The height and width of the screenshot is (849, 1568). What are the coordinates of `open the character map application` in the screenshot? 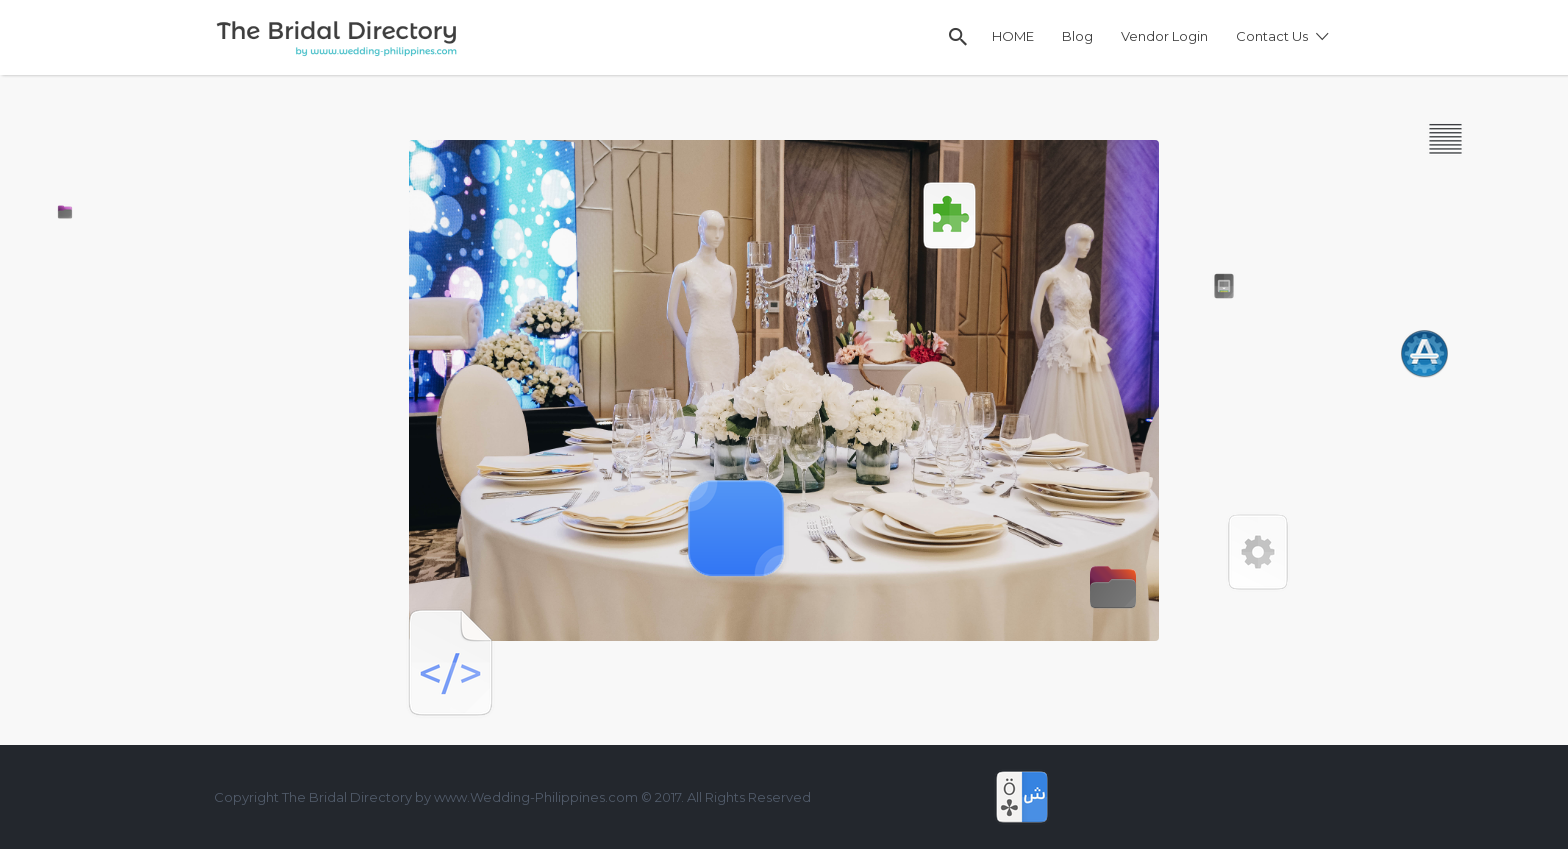 It's located at (1022, 797).